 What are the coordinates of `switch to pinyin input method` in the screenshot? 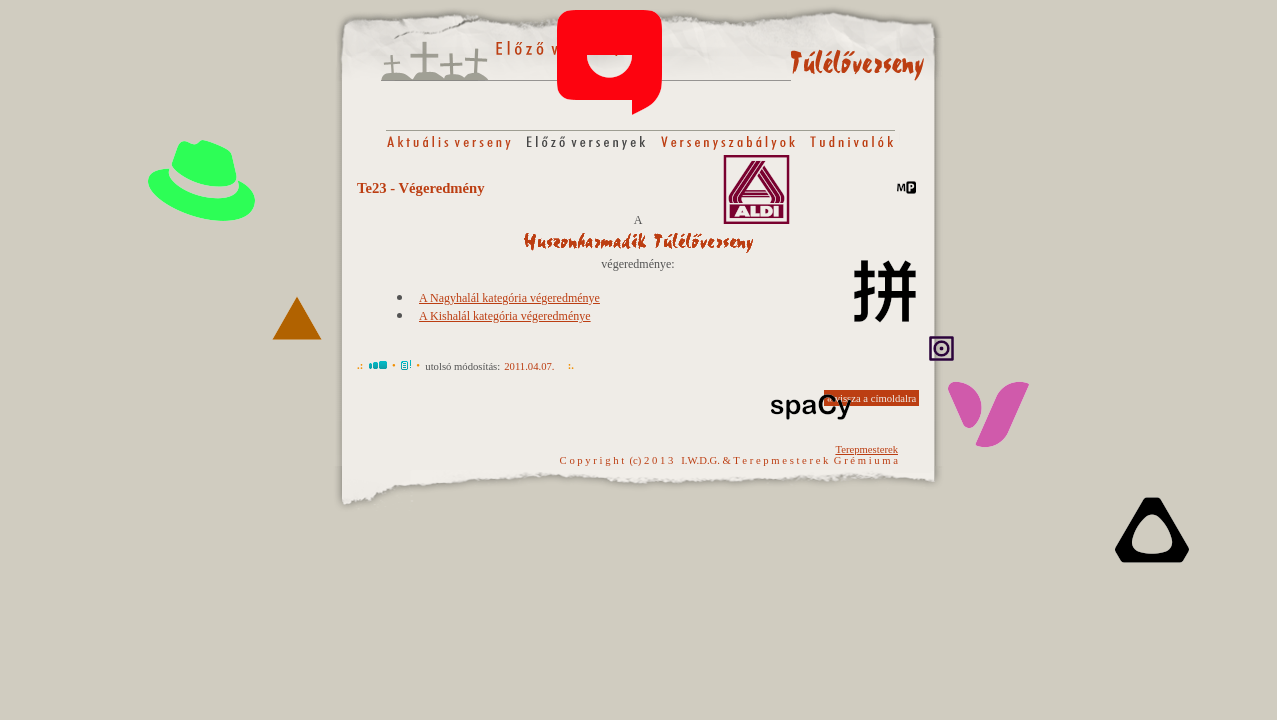 It's located at (885, 291).